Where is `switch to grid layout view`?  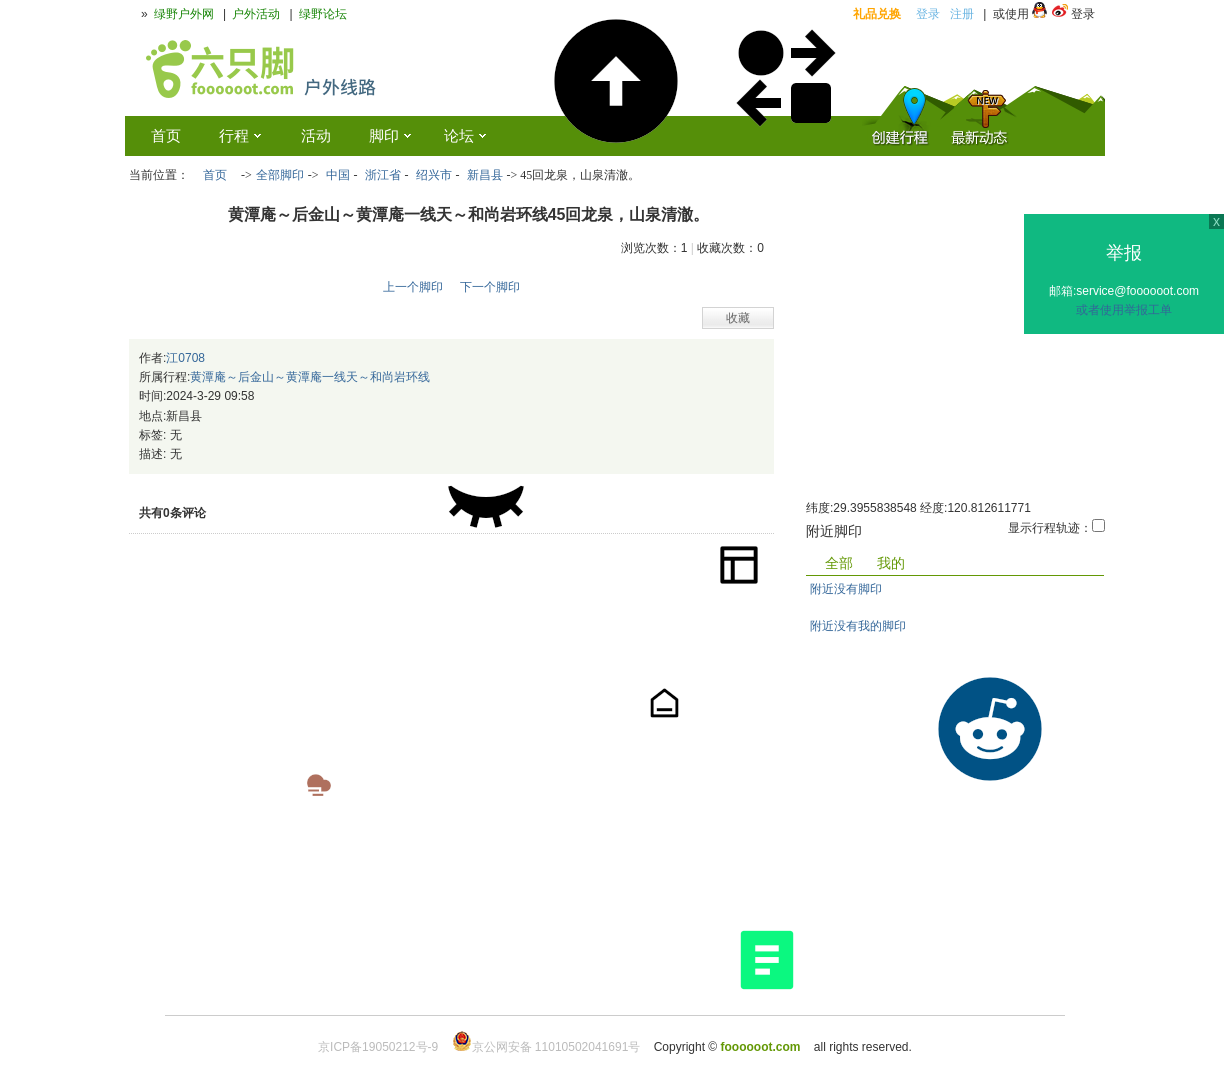 switch to grid layout view is located at coordinates (739, 565).